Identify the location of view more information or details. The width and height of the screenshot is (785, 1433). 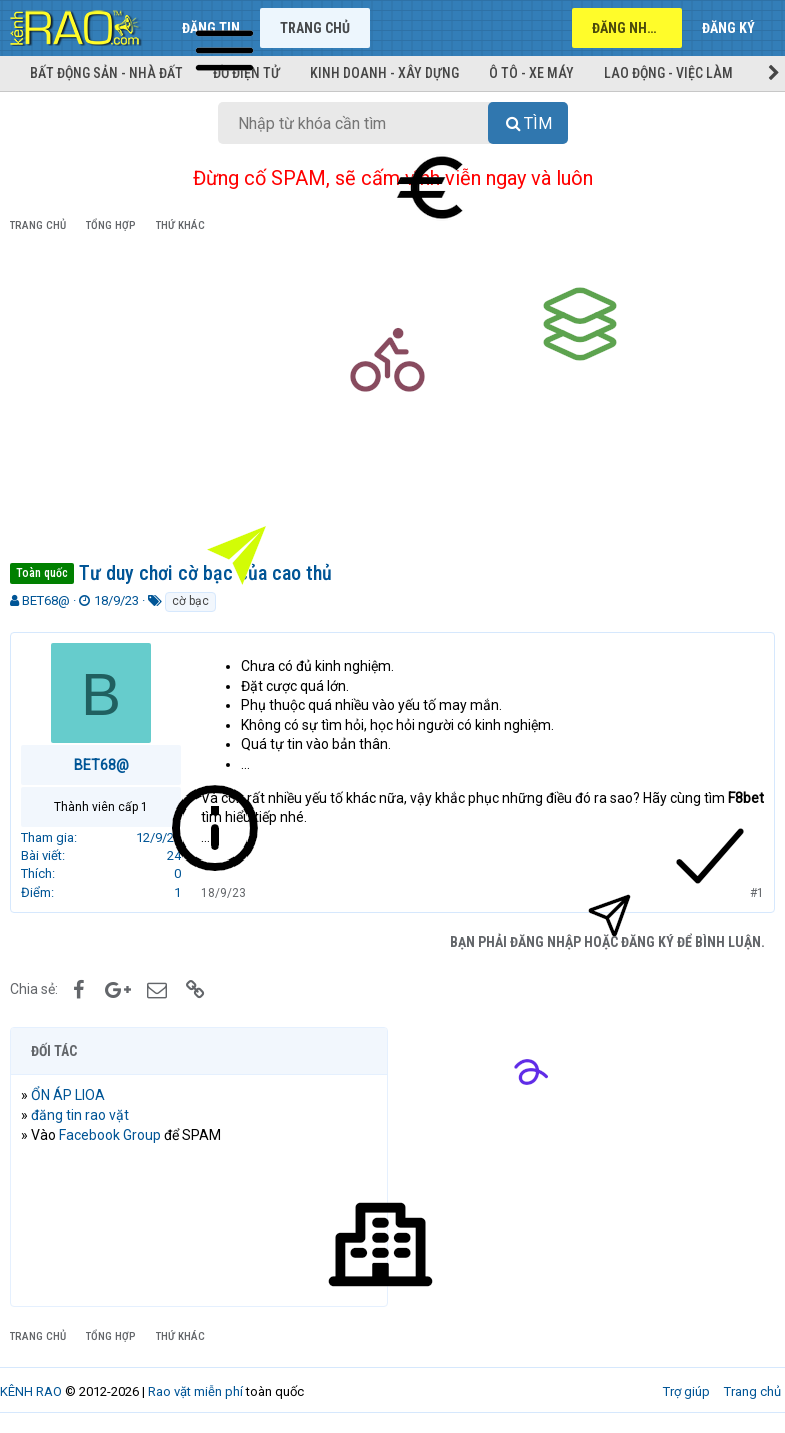
(215, 828).